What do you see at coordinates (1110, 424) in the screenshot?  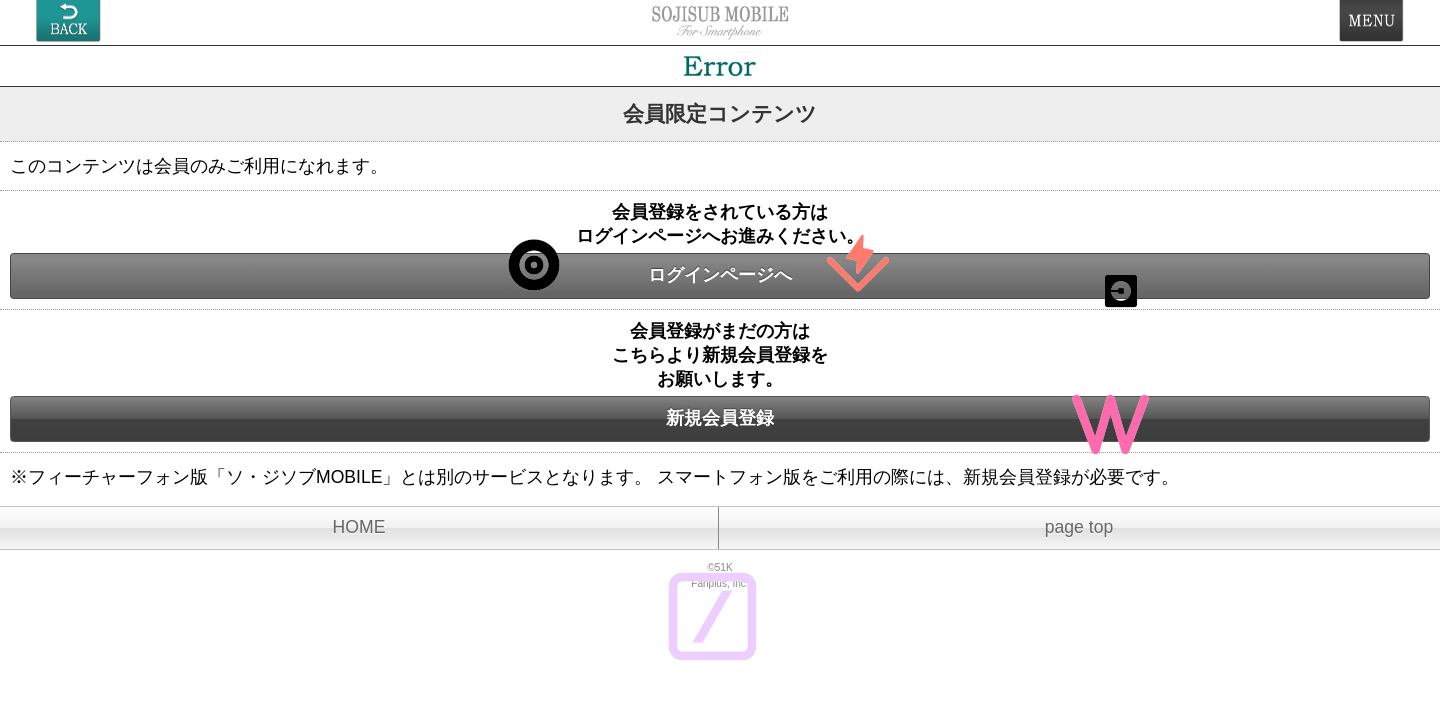 I see `represents the letter "w" in text or keyboard input` at bounding box center [1110, 424].